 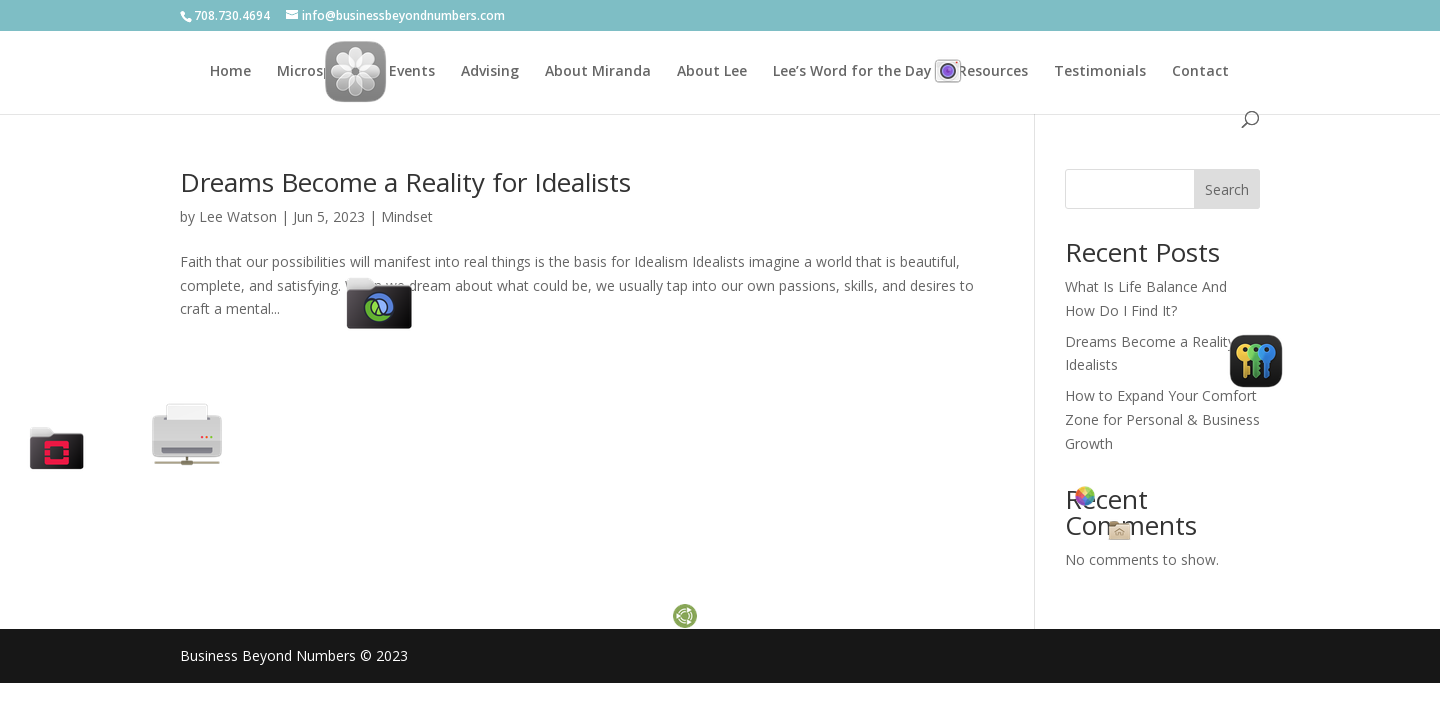 I want to click on access your home folder, so click(x=1119, y=531).